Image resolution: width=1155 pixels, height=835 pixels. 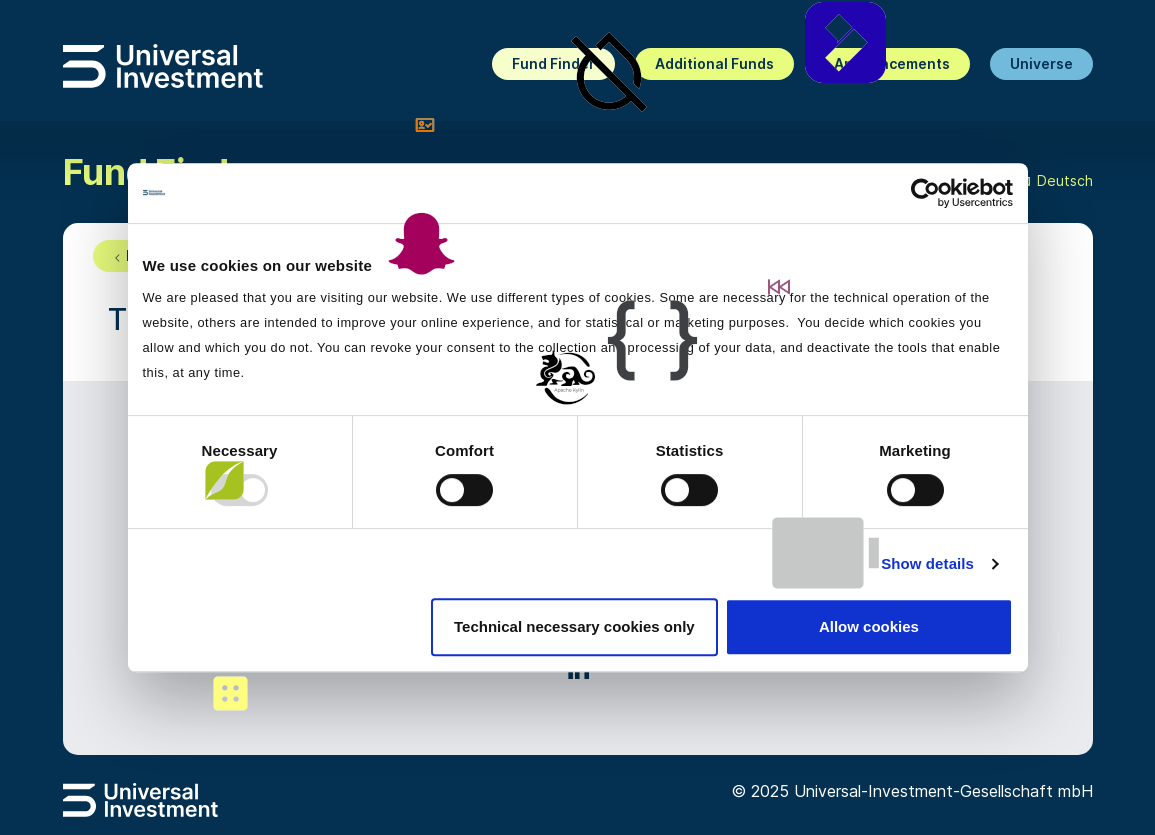 I want to click on verified ID or credential, so click(x=425, y=125).